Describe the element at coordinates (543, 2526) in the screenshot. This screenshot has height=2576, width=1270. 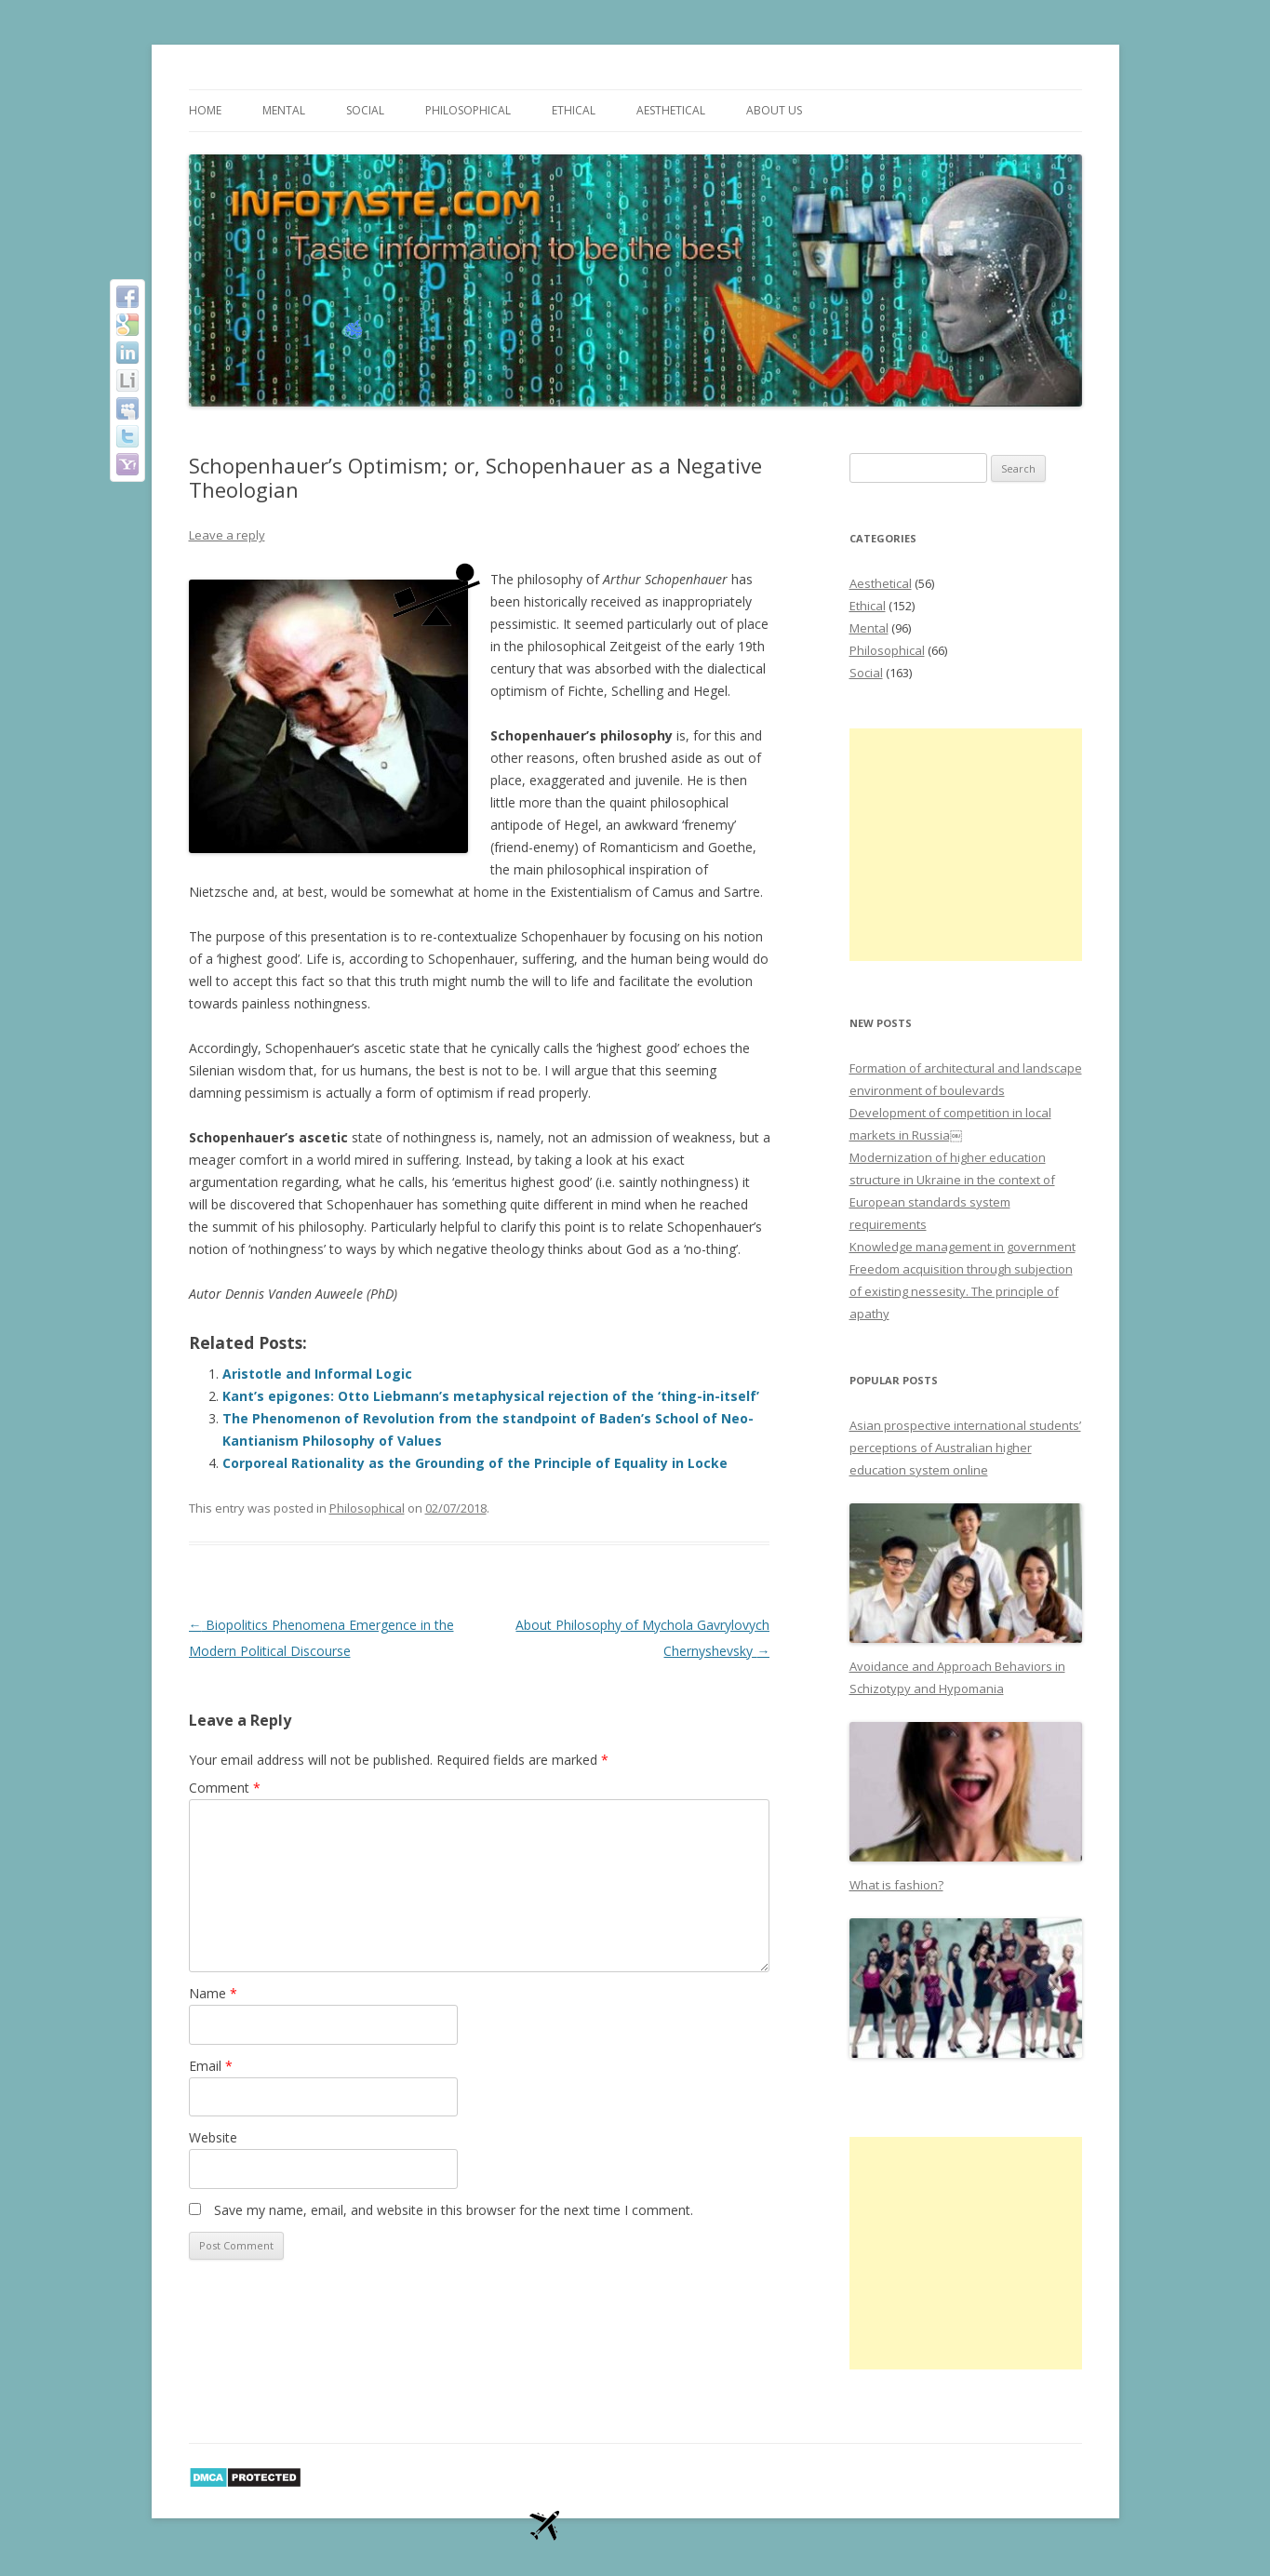
I see `access flight booking or travel options` at that location.